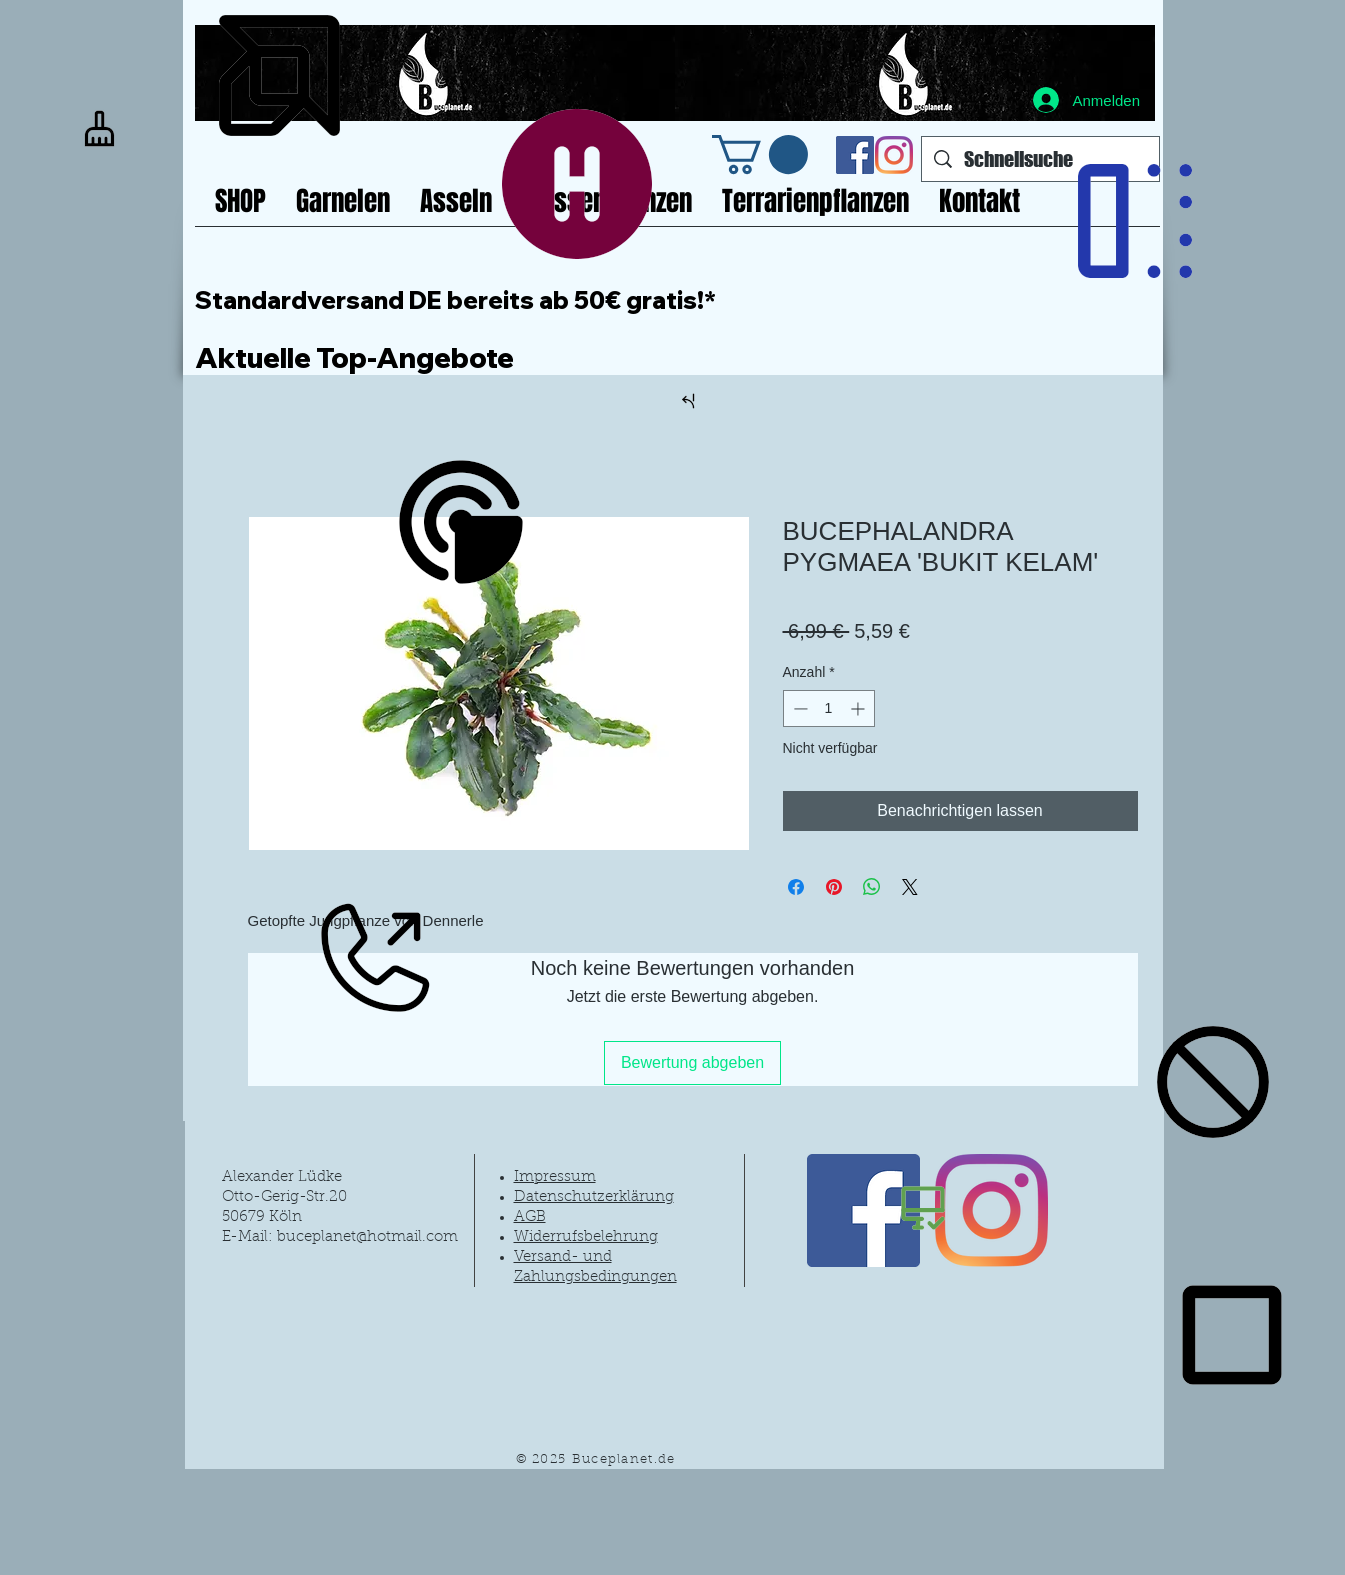  What do you see at coordinates (461, 522) in the screenshot?
I see `scan for nearby devices or networks` at bounding box center [461, 522].